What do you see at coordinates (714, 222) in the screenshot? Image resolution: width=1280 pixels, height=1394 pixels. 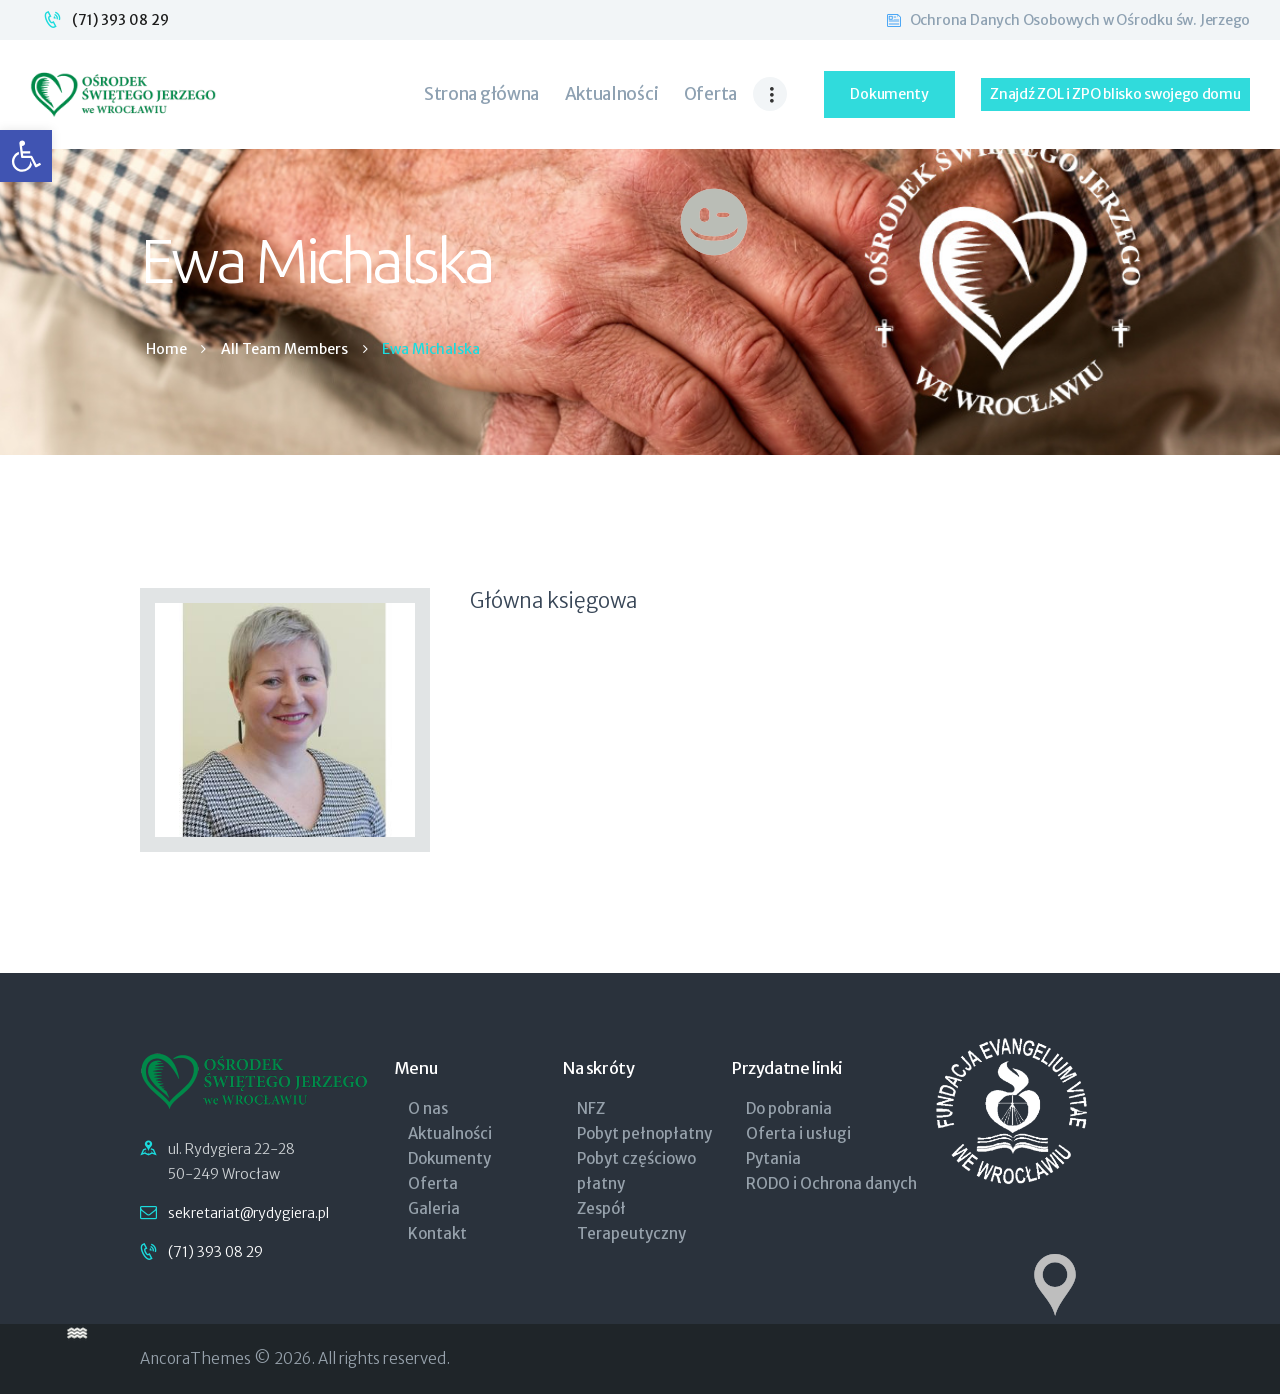 I see `insert a winking emoji in a message` at bounding box center [714, 222].